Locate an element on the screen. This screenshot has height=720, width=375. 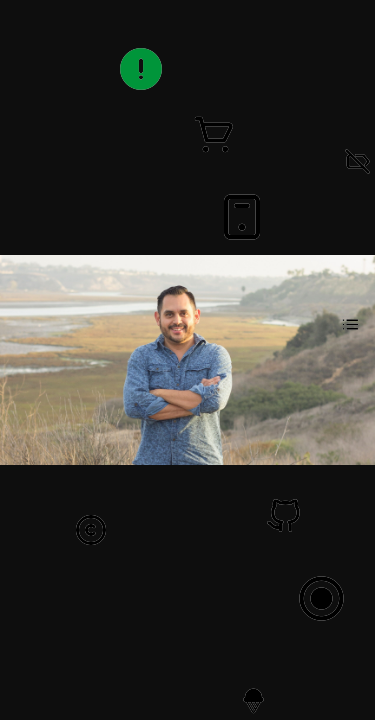
view items in a list format is located at coordinates (350, 324).